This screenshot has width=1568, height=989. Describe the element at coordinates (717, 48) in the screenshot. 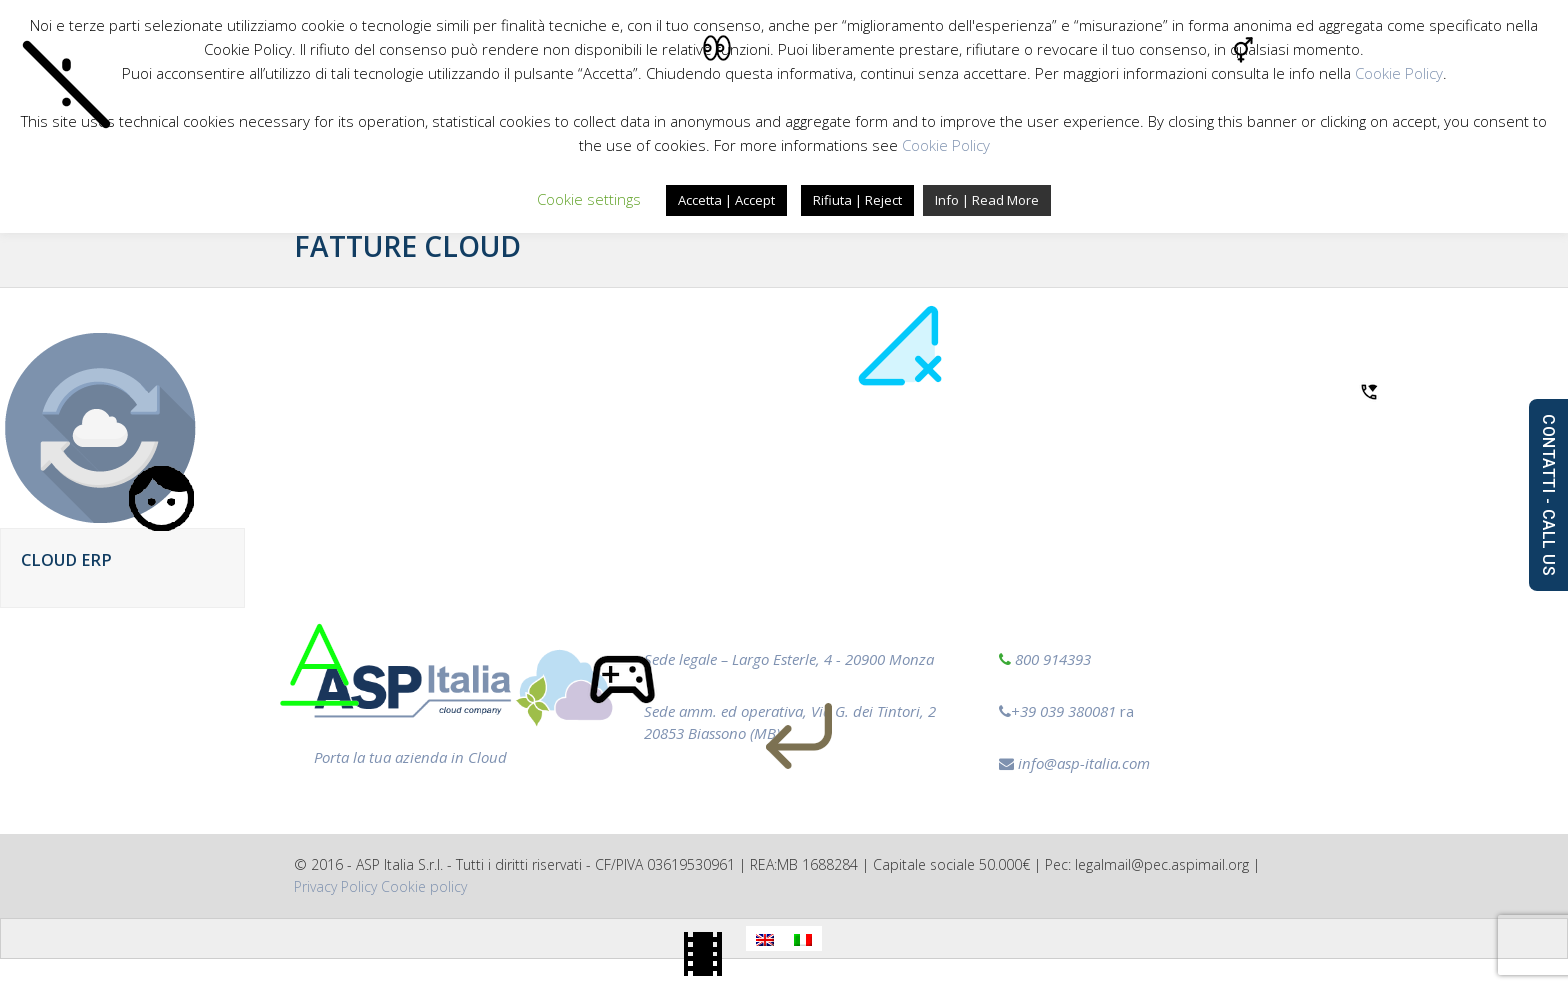

I see `indicates someone is viewing or watching` at that location.